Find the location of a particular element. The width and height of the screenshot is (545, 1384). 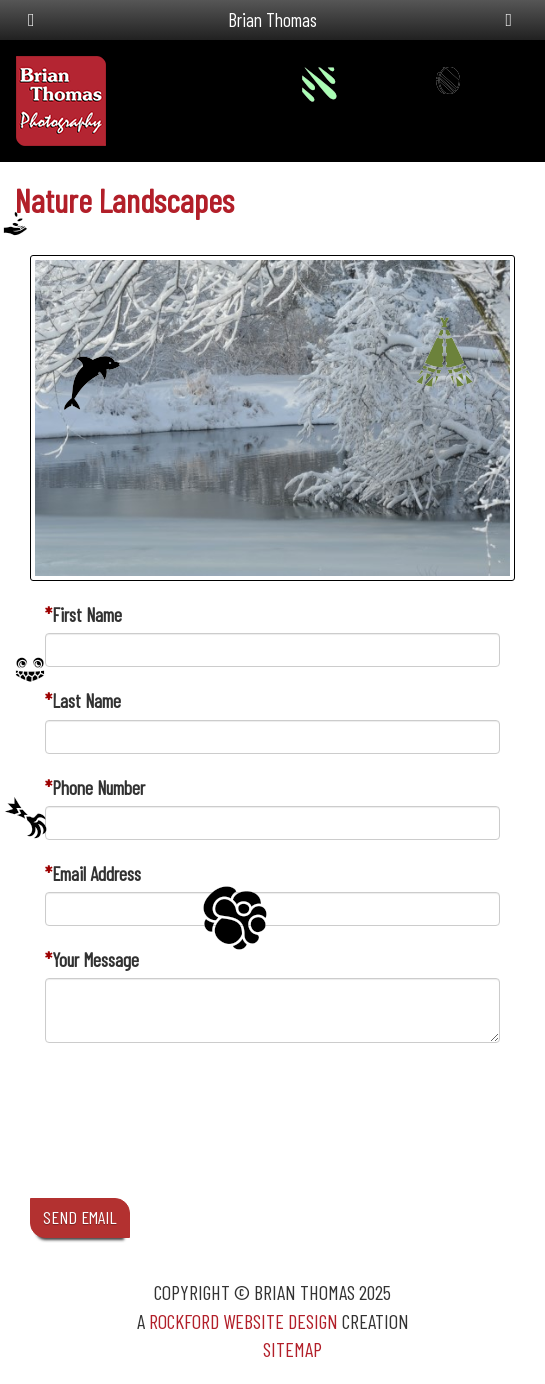

access camping or outdoor activity features is located at coordinates (444, 352).